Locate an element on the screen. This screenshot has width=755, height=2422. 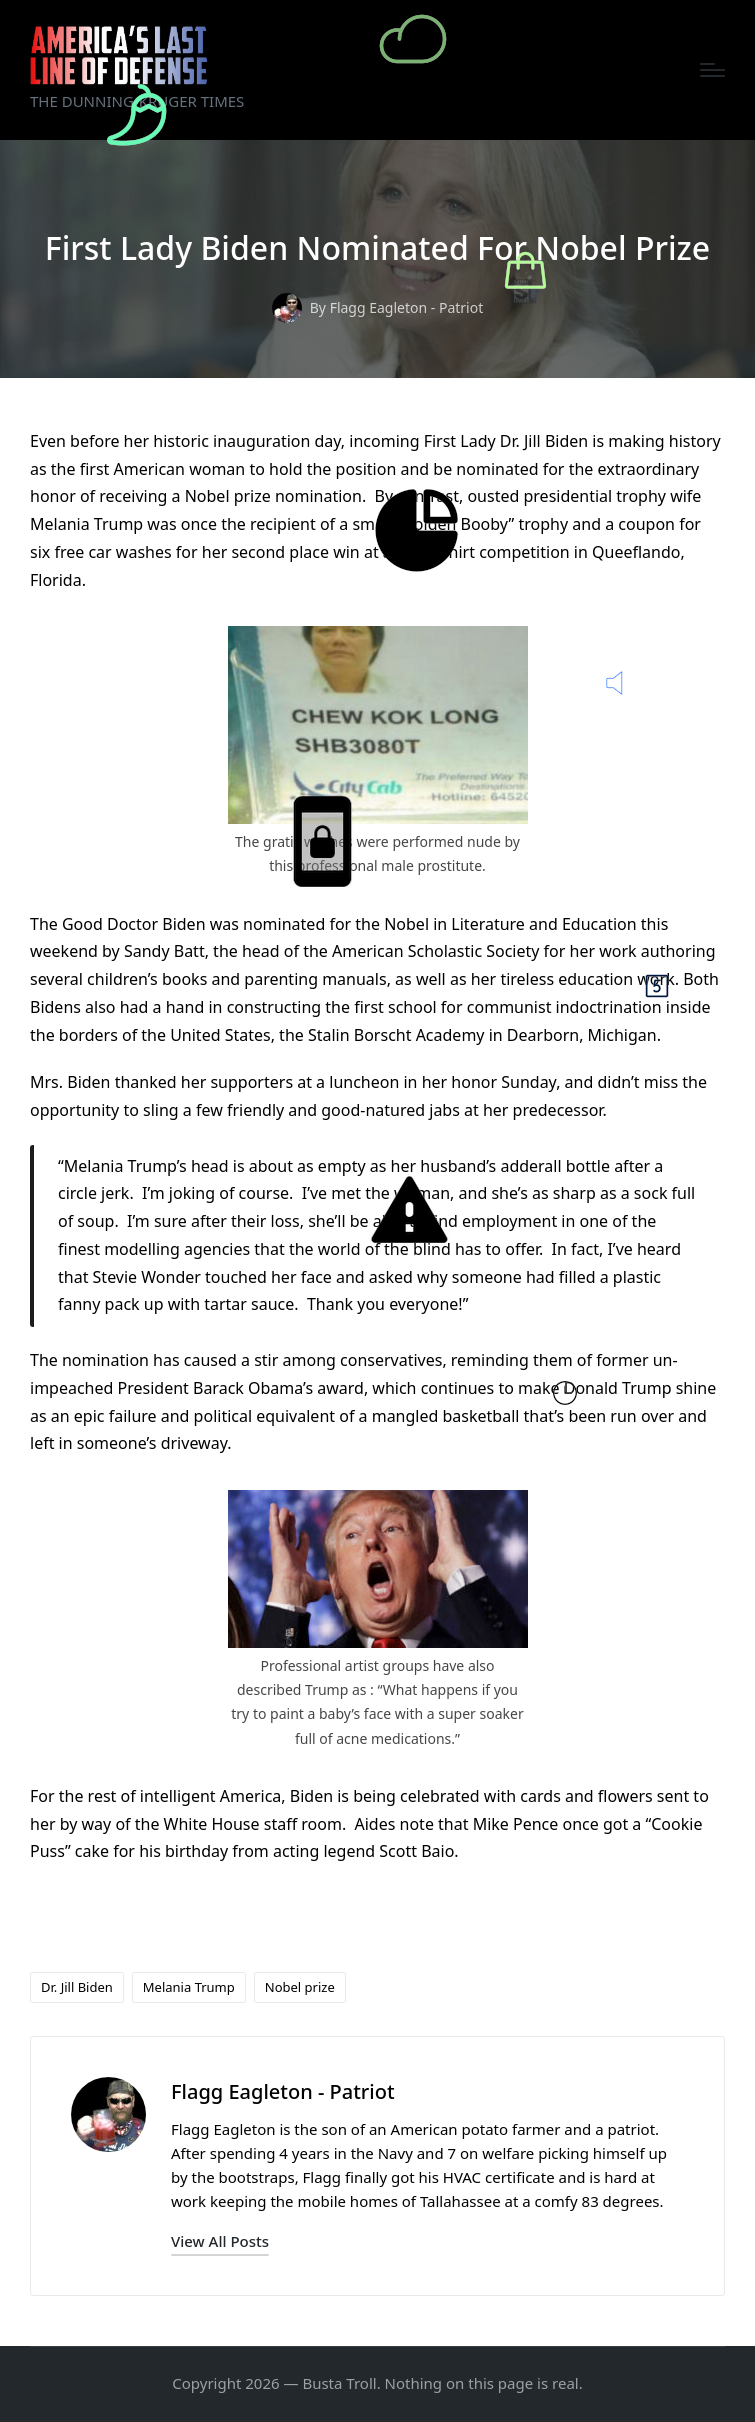
view time or clock settings is located at coordinates (565, 1393).